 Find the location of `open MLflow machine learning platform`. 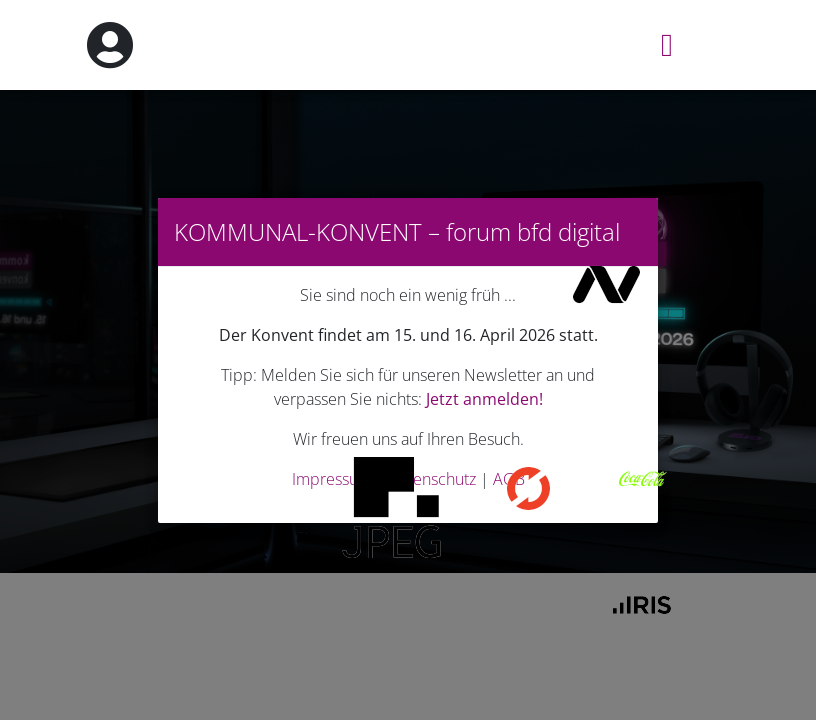

open MLflow machine learning platform is located at coordinates (528, 488).